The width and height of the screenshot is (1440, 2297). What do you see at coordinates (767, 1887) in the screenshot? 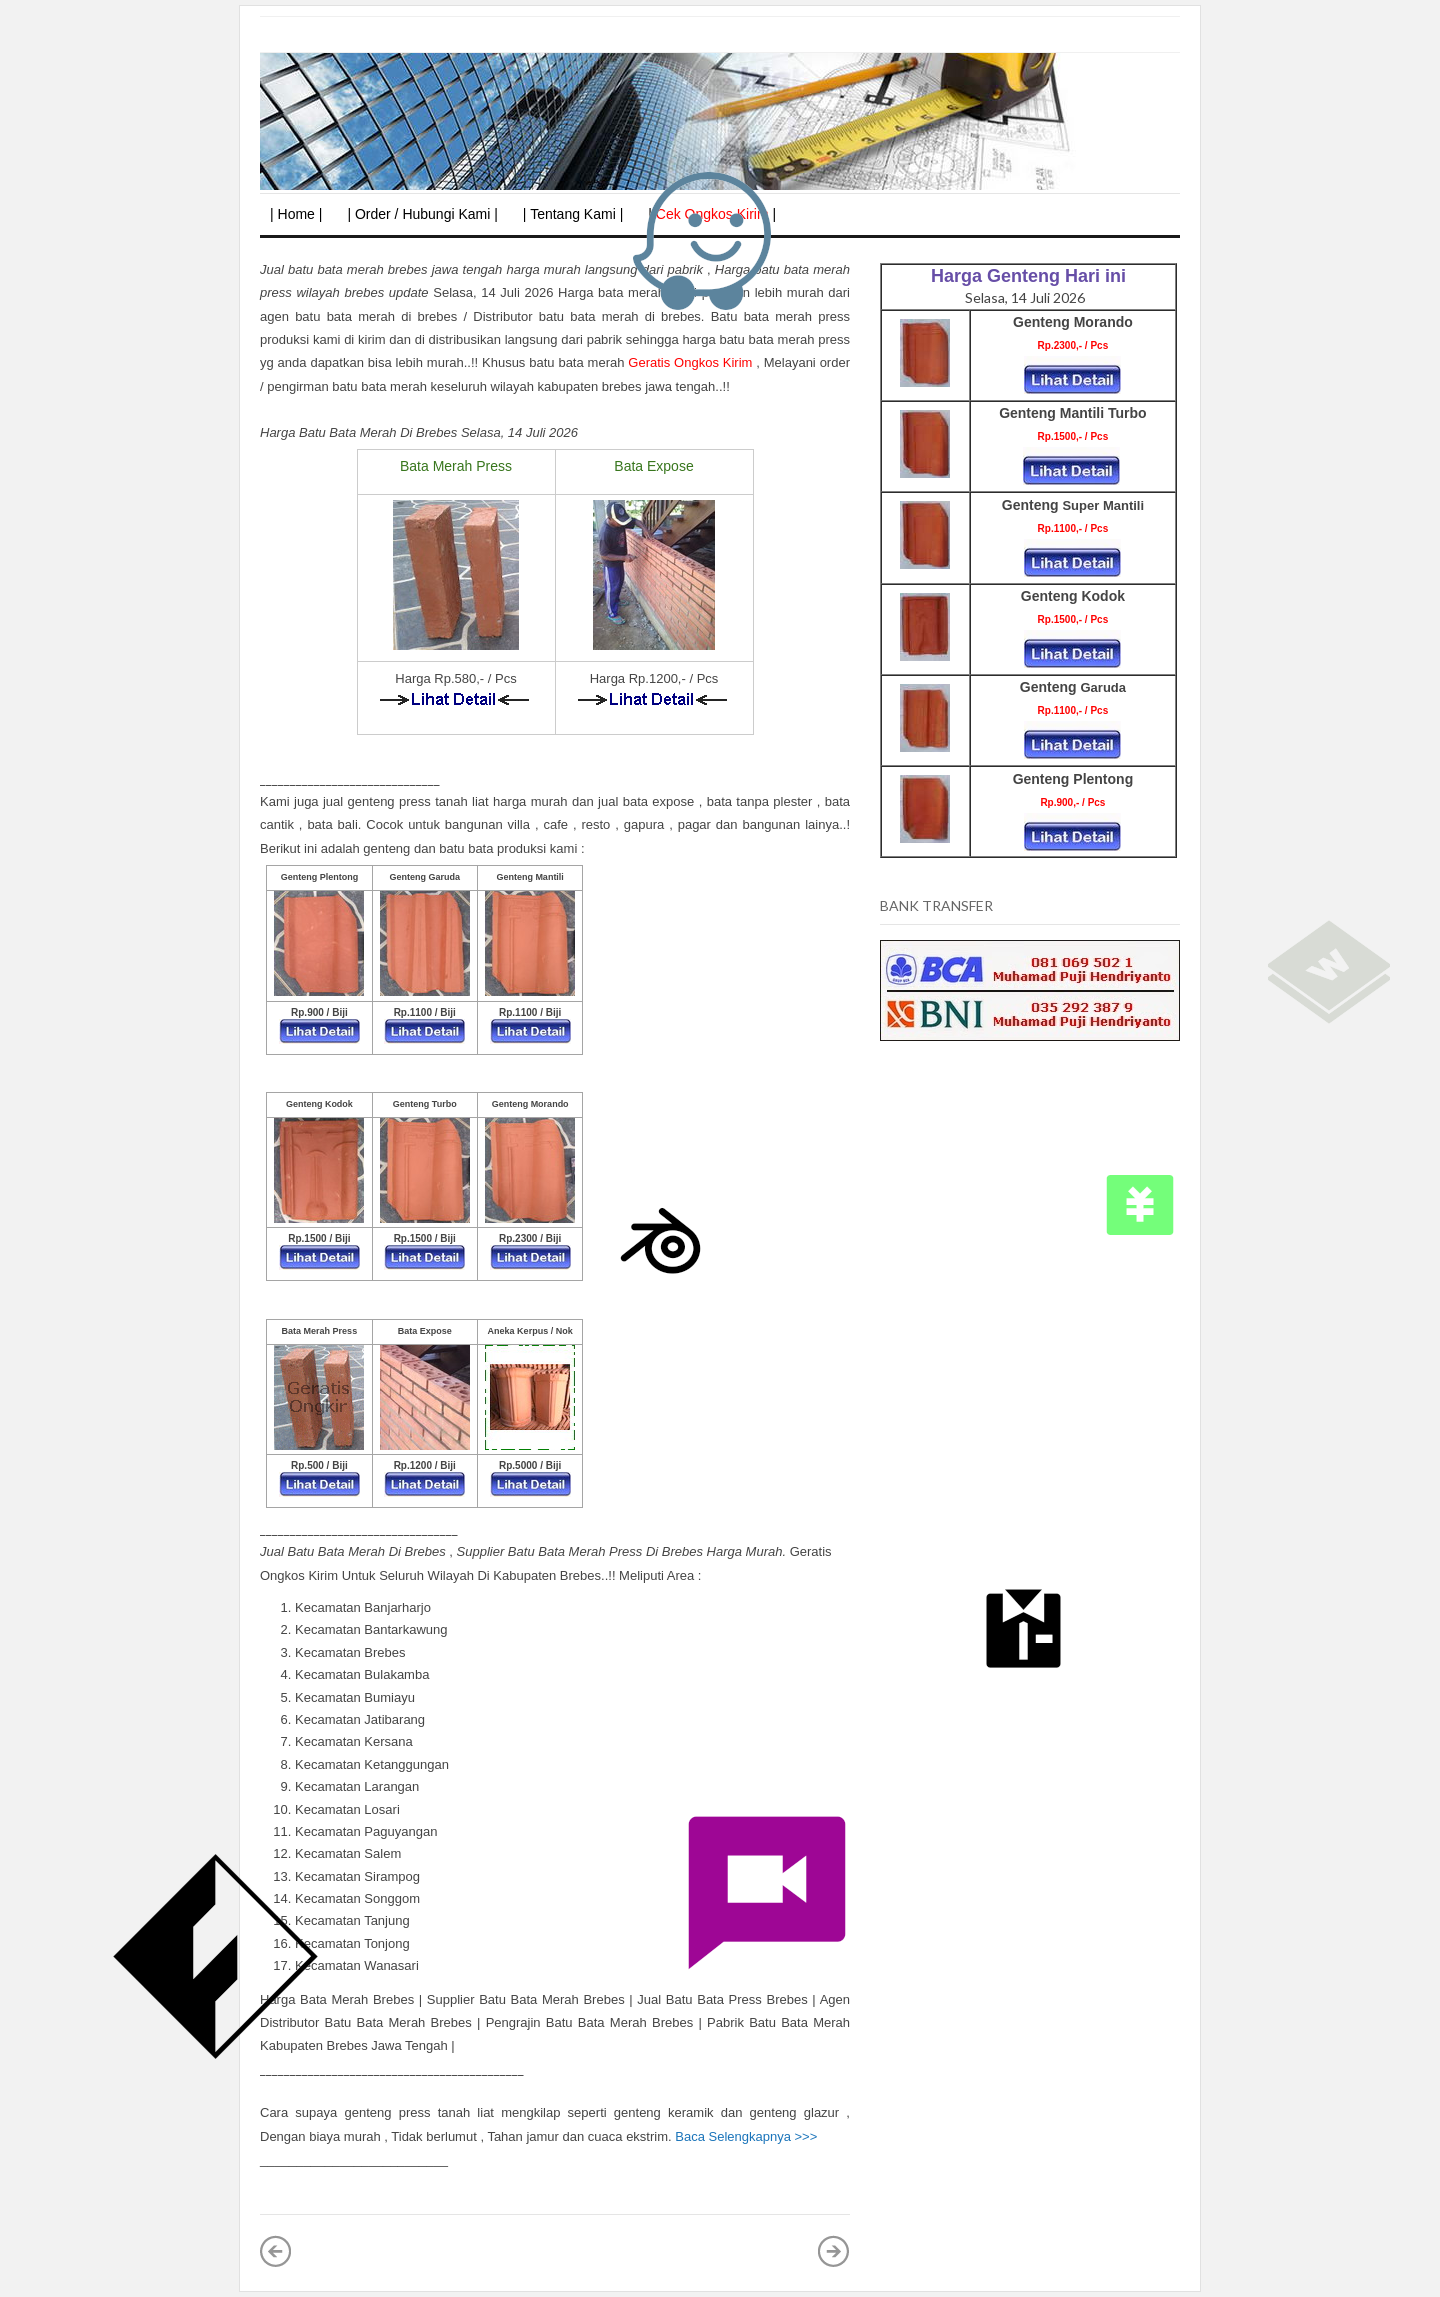
I see `start a video chat` at bounding box center [767, 1887].